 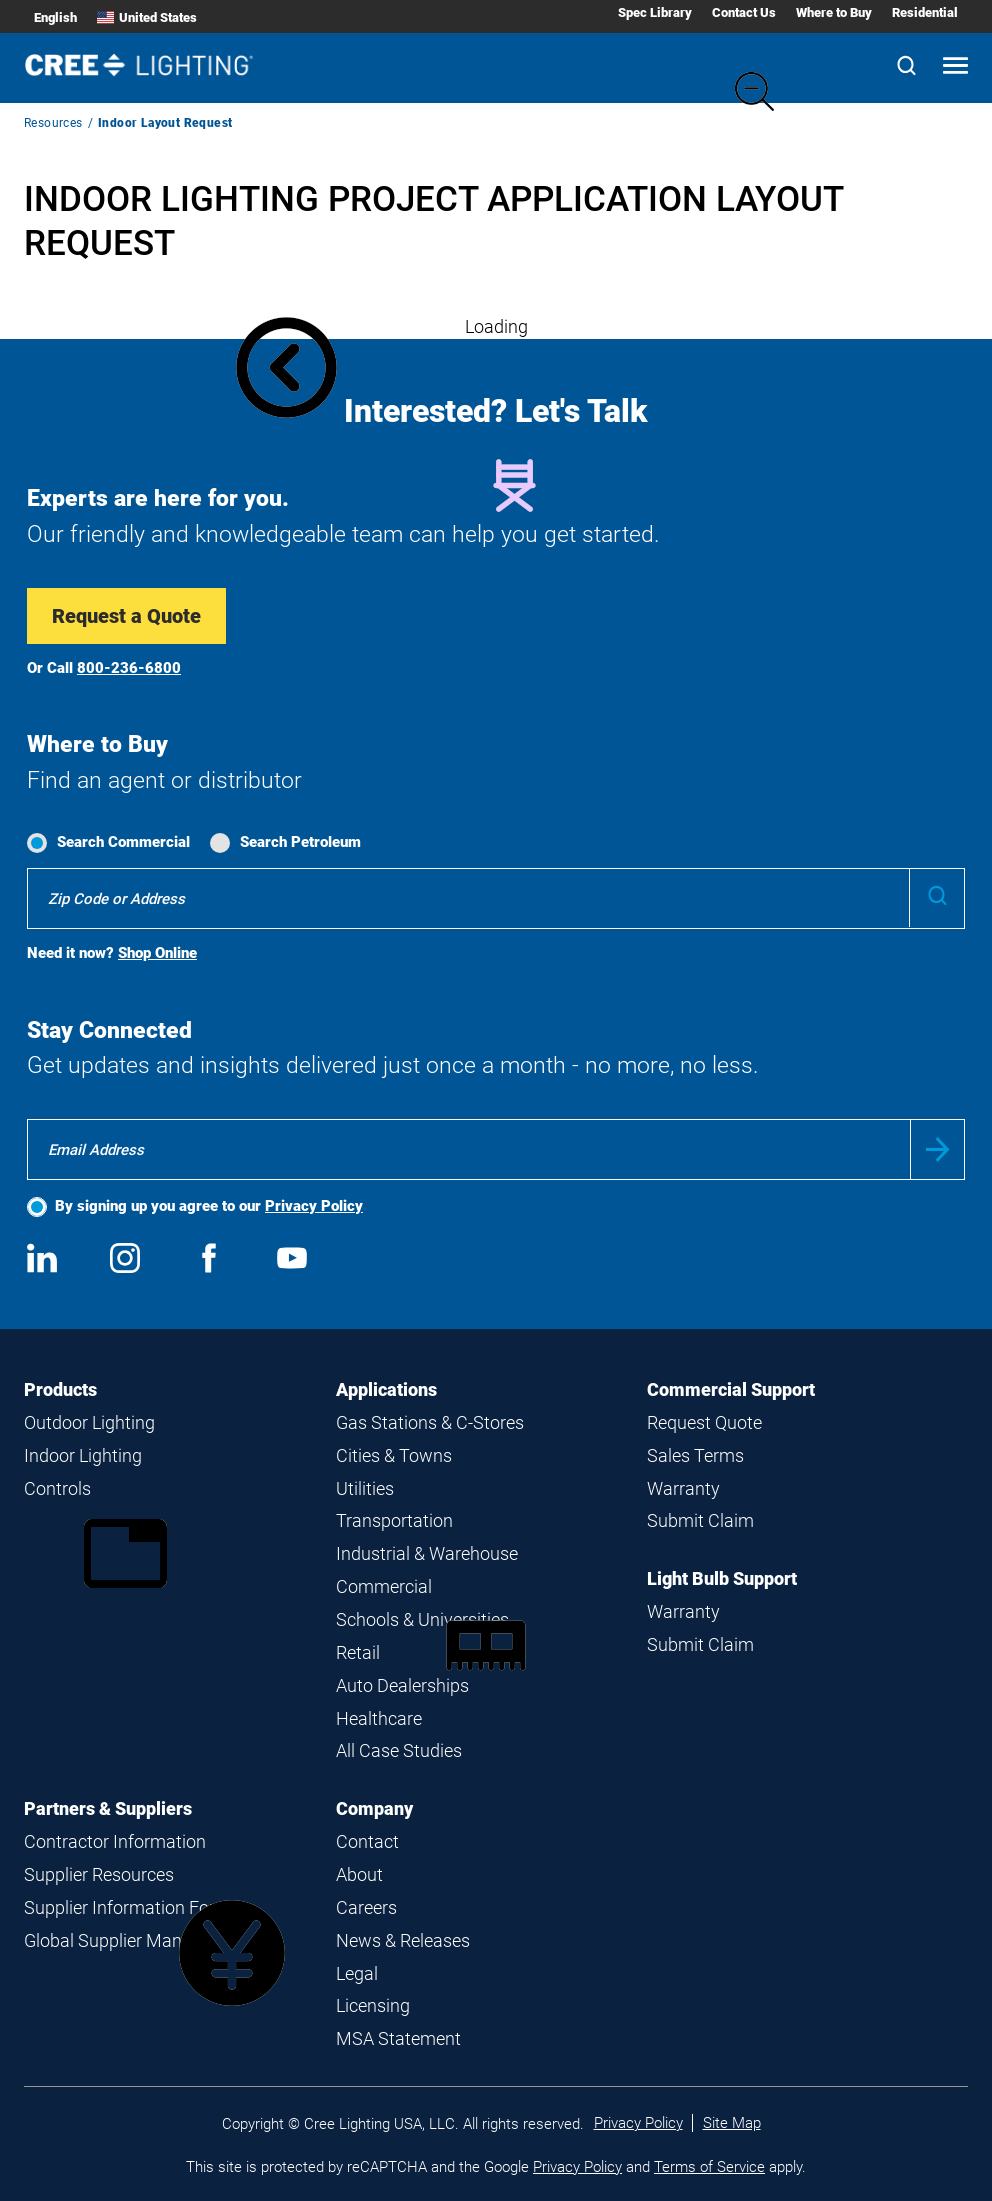 What do you see at coordinates (754, 91) in the screenshot?
I see `zoom out` at bounding box center [754, 91].